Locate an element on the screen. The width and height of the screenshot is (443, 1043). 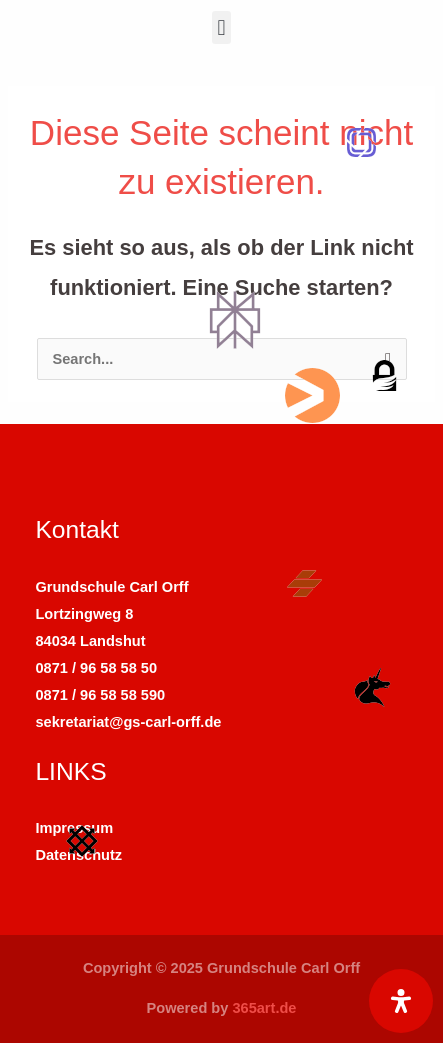
Prismic CMS logo is located at coordinates (361, 142).